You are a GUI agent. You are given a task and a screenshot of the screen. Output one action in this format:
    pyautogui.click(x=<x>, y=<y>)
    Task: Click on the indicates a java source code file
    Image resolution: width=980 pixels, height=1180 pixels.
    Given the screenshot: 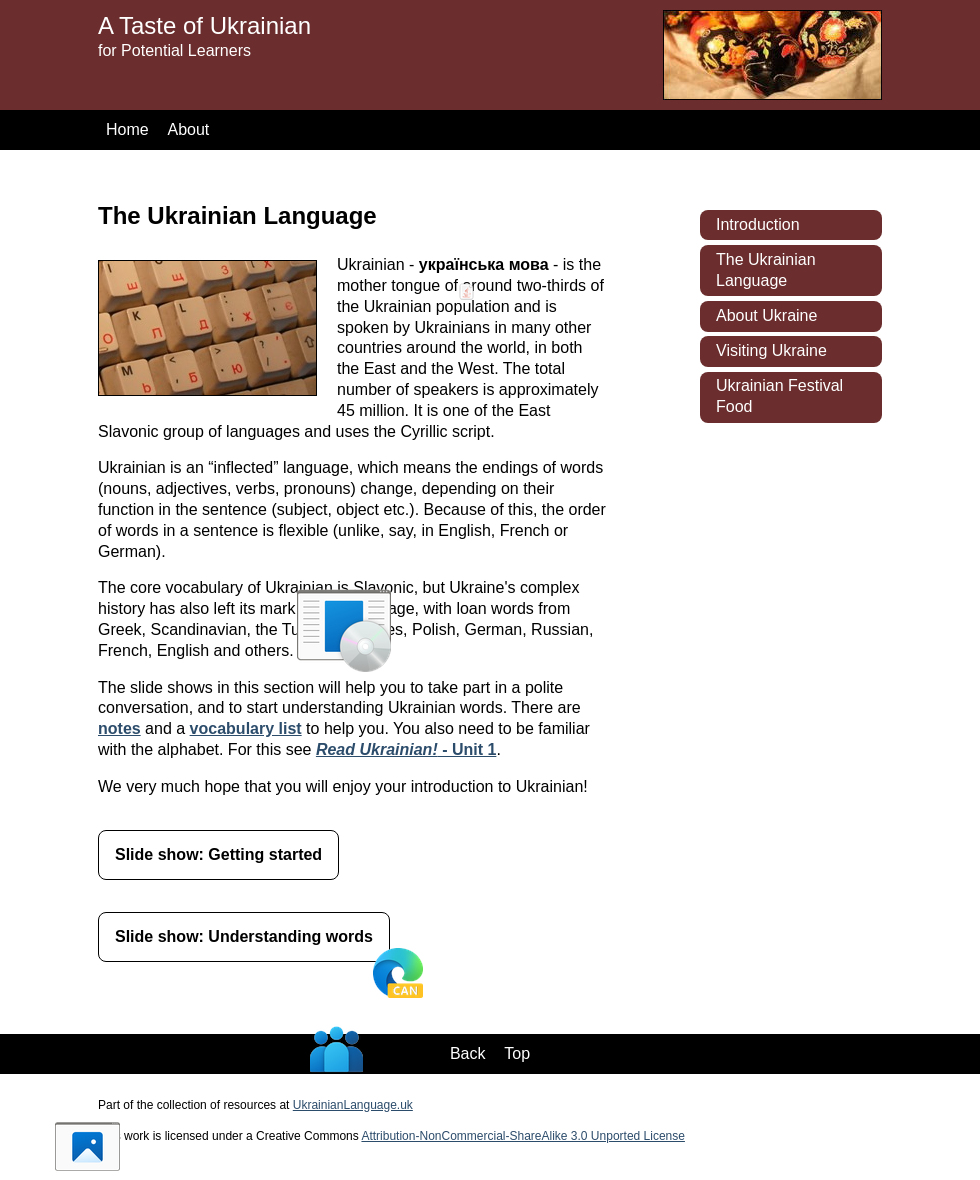 What is the action you would take?
    pyautogui.click(x=466, y=291)
    